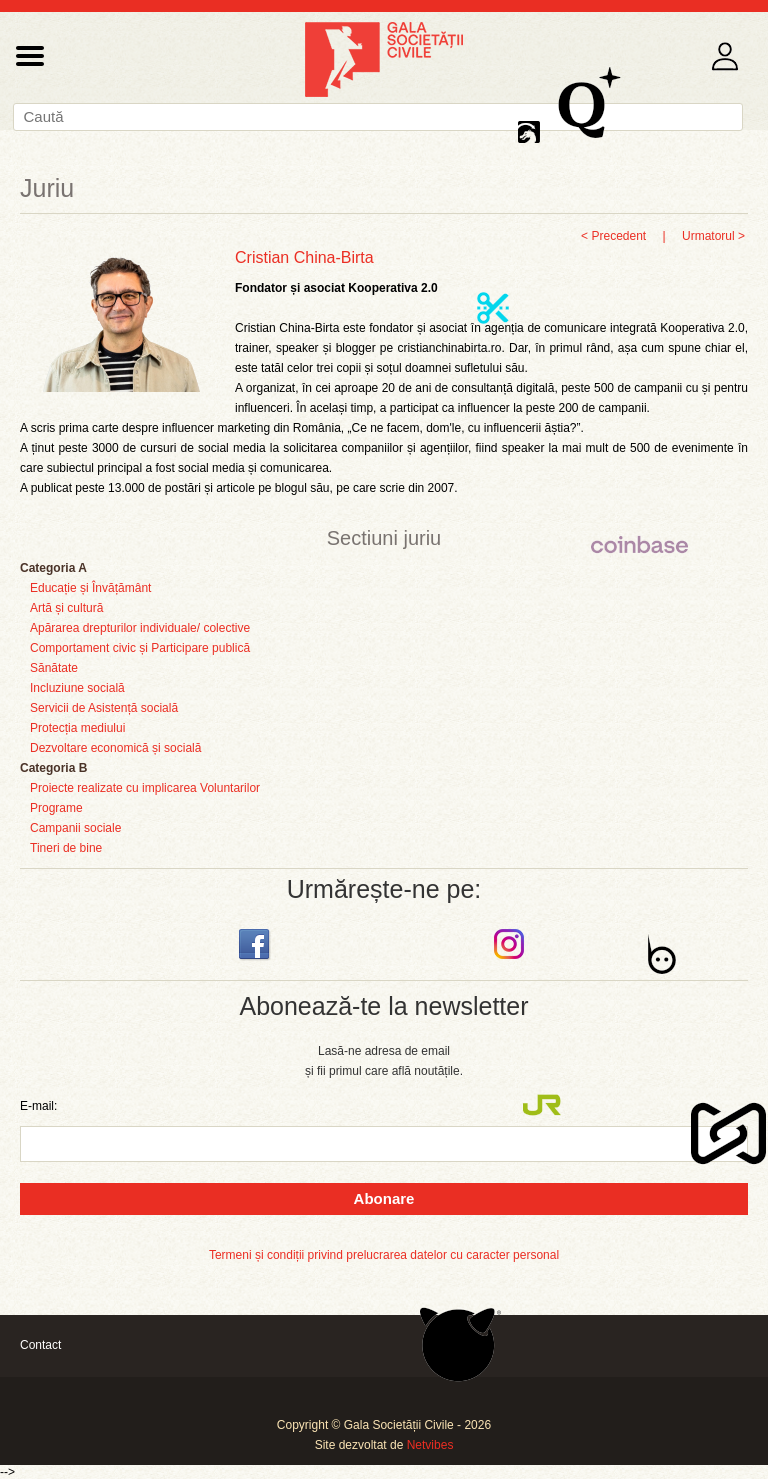 The height and width of the screenshot is (1479, 768). Describe the element at coordinates (529, 132) in the screenshot. I see `open LightBurn laser cutting software` at that location.